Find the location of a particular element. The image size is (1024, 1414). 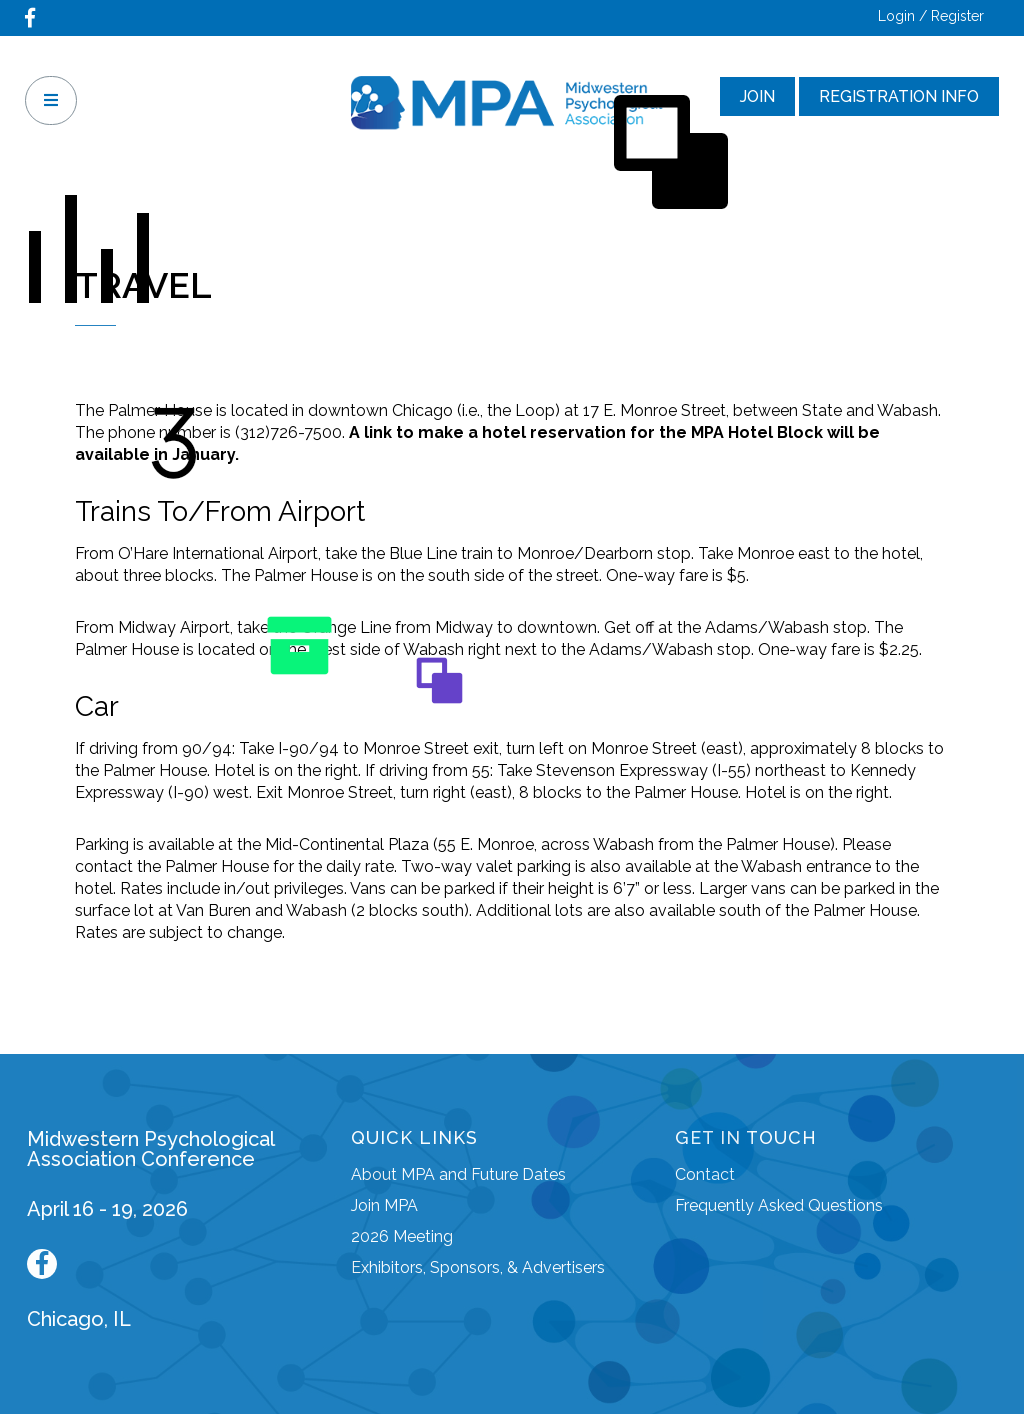

archive this item is located at coordinates (299, 645).